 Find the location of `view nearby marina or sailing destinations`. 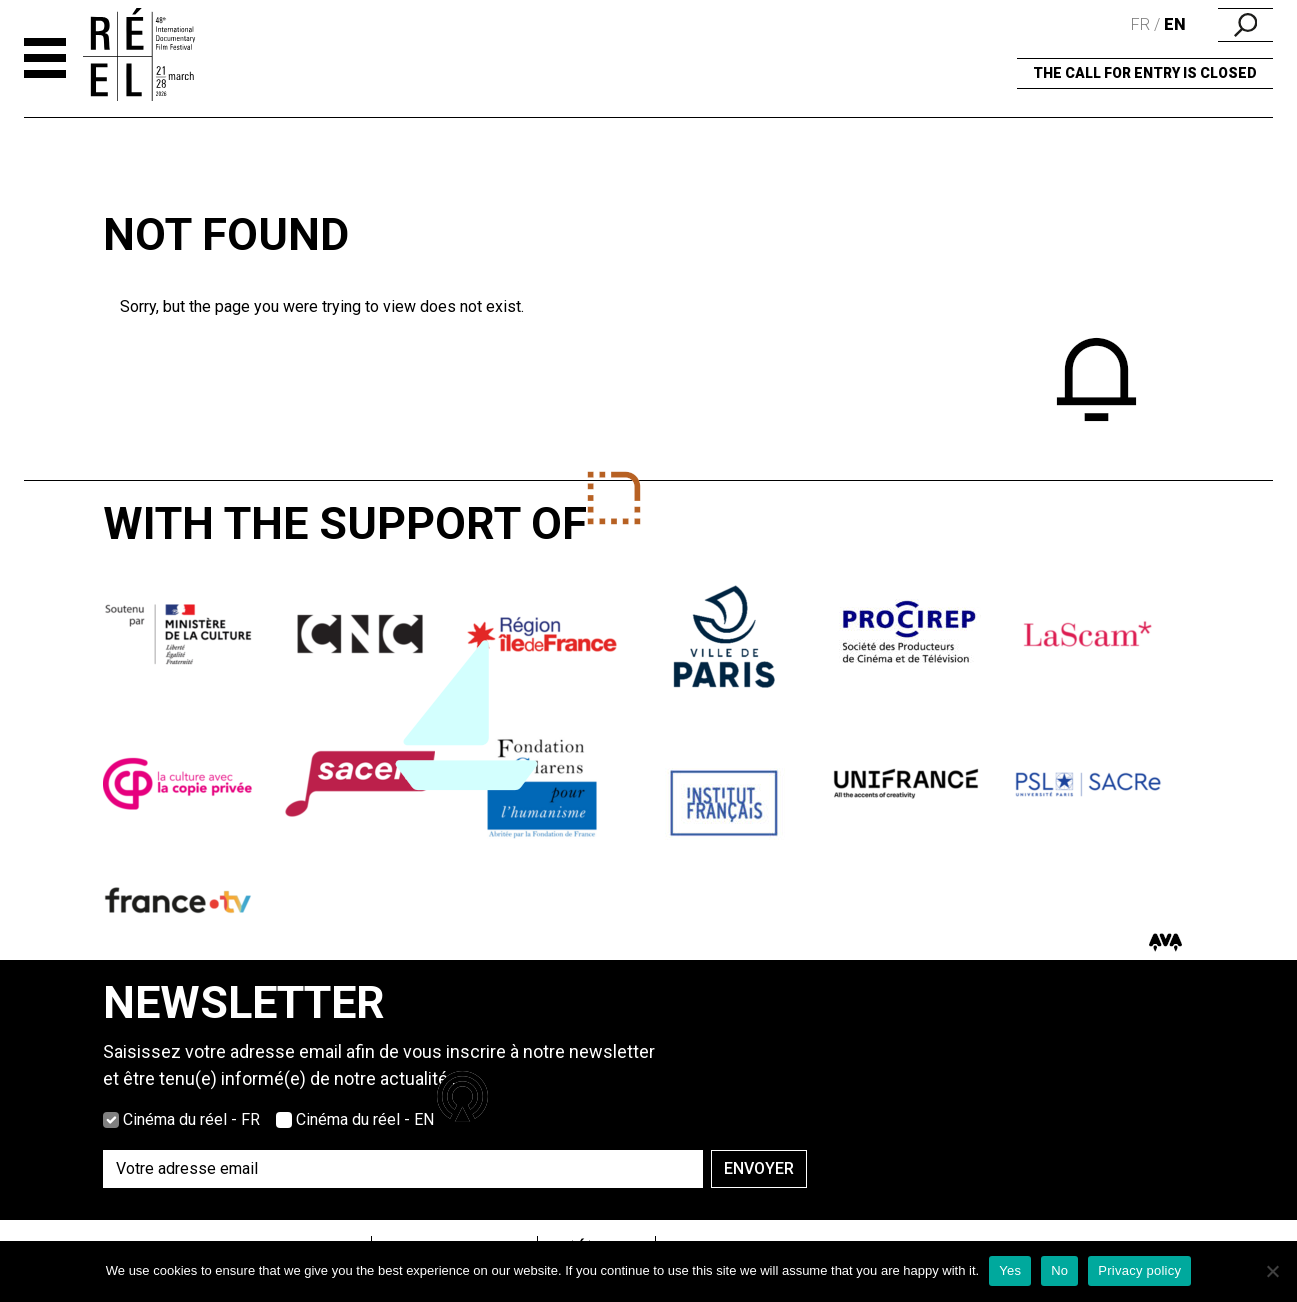

view nearby marina or sailing destinations is located at coordinates (466, 715).